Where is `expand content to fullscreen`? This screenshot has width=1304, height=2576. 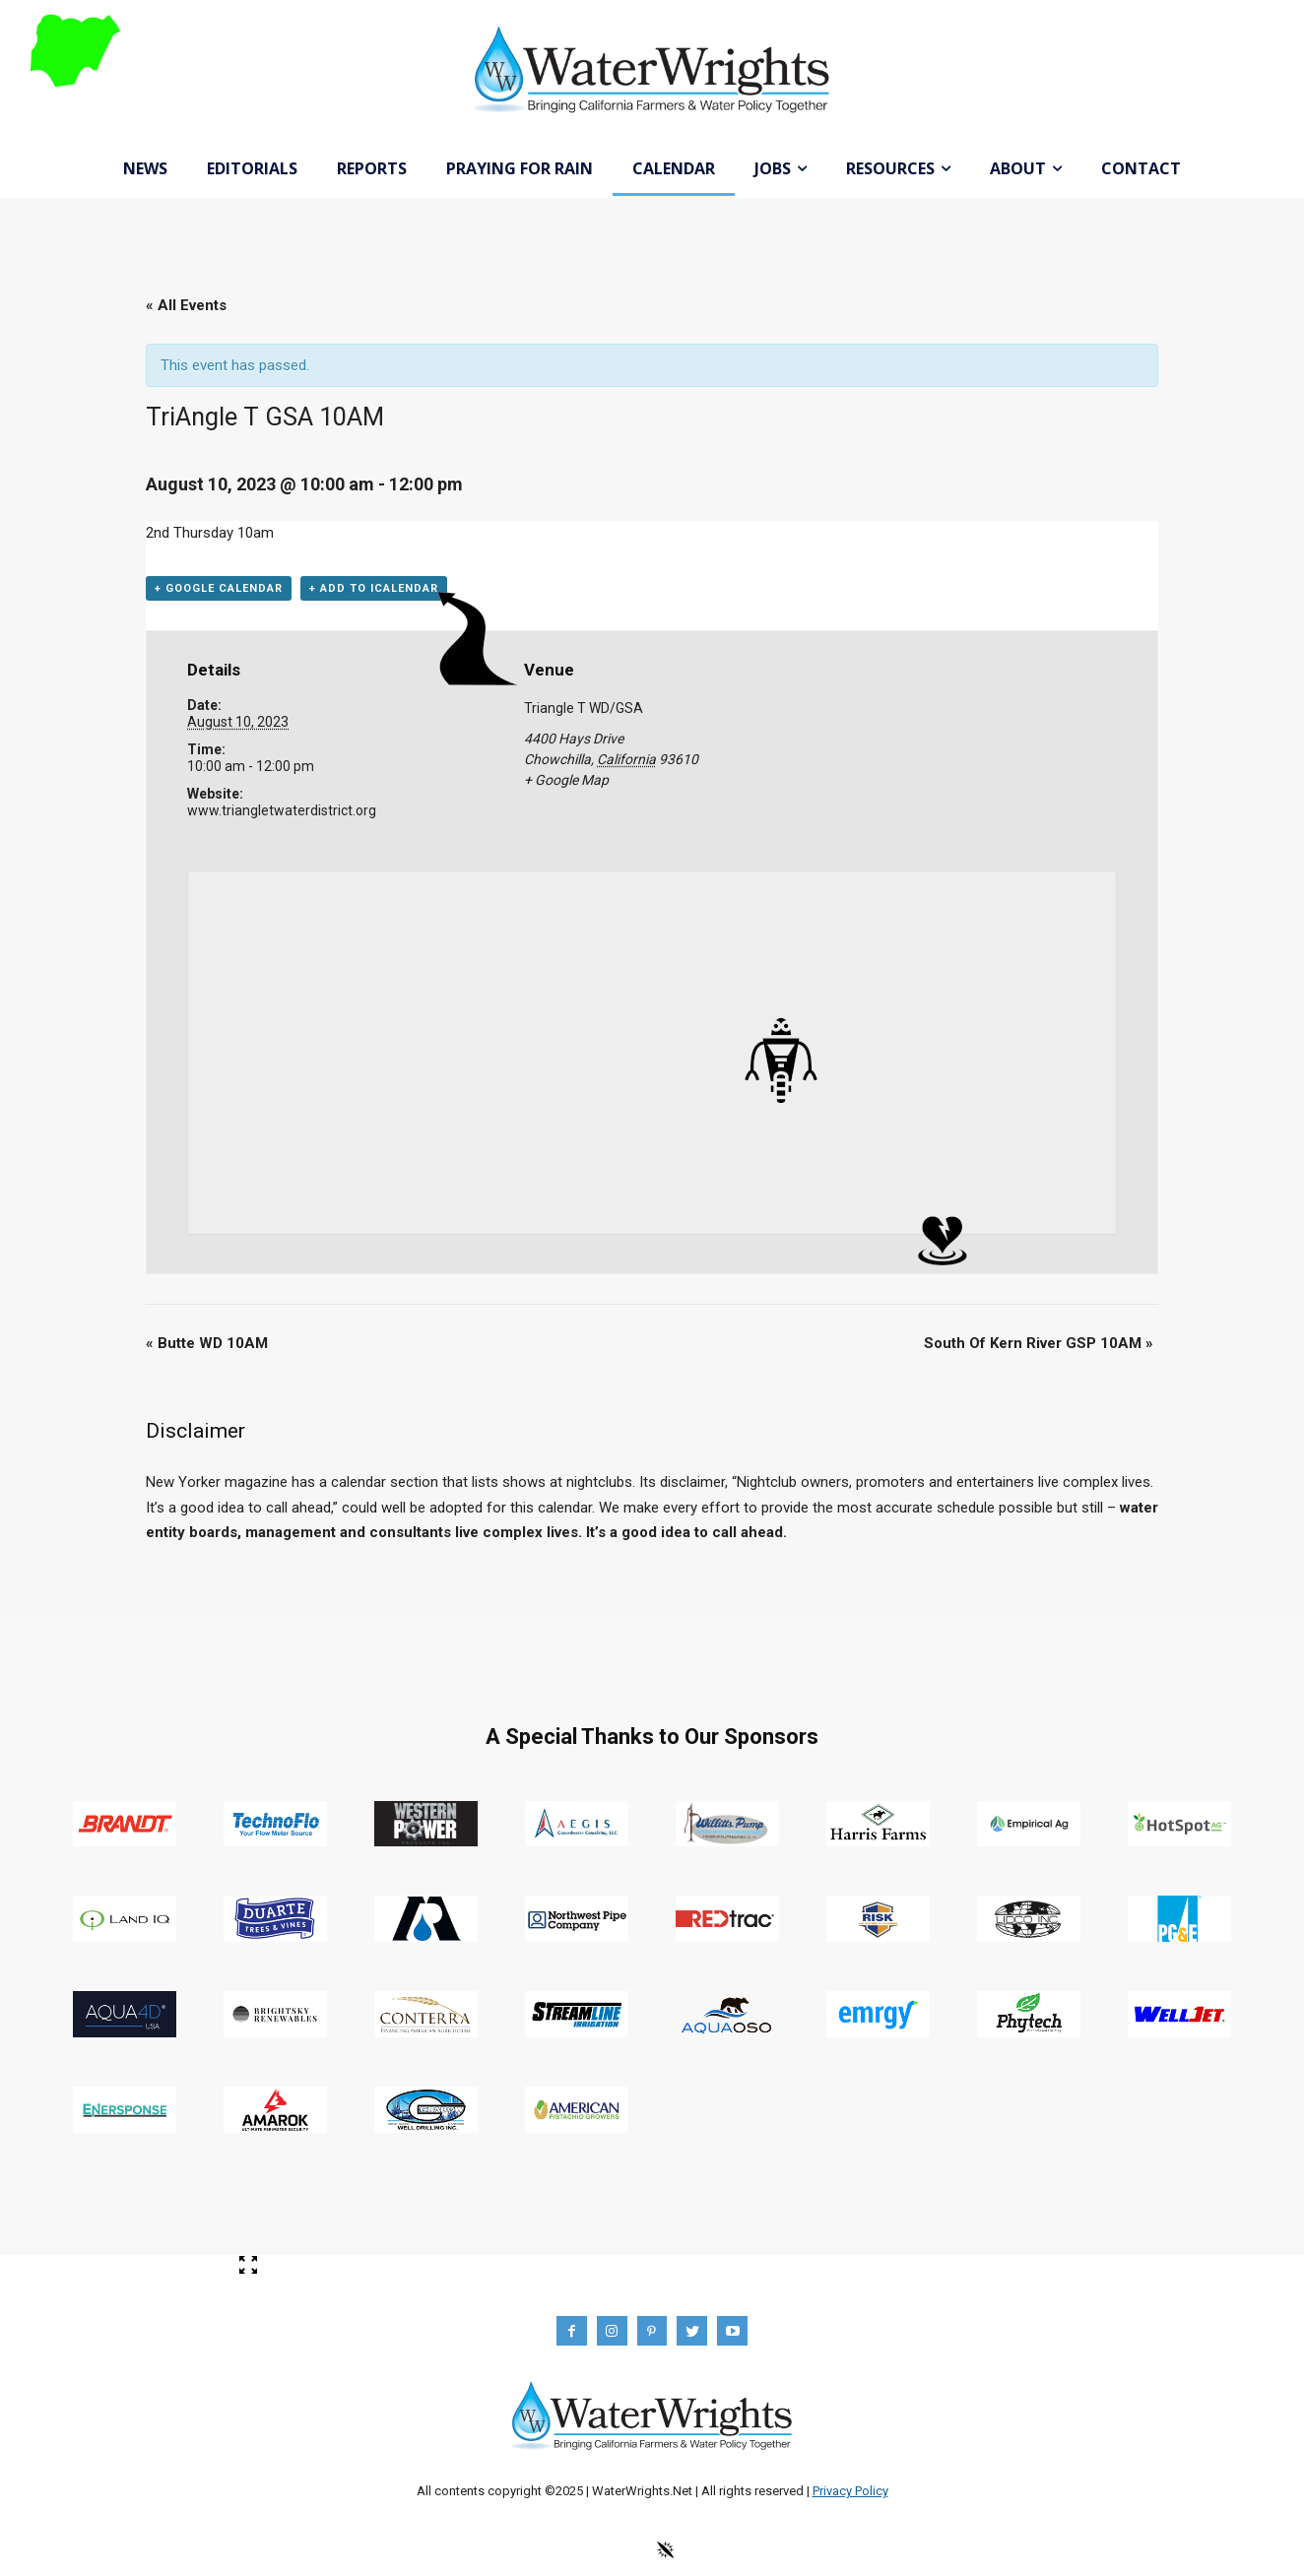 expand content to fullscreen is located at coordinates (248, 2265).